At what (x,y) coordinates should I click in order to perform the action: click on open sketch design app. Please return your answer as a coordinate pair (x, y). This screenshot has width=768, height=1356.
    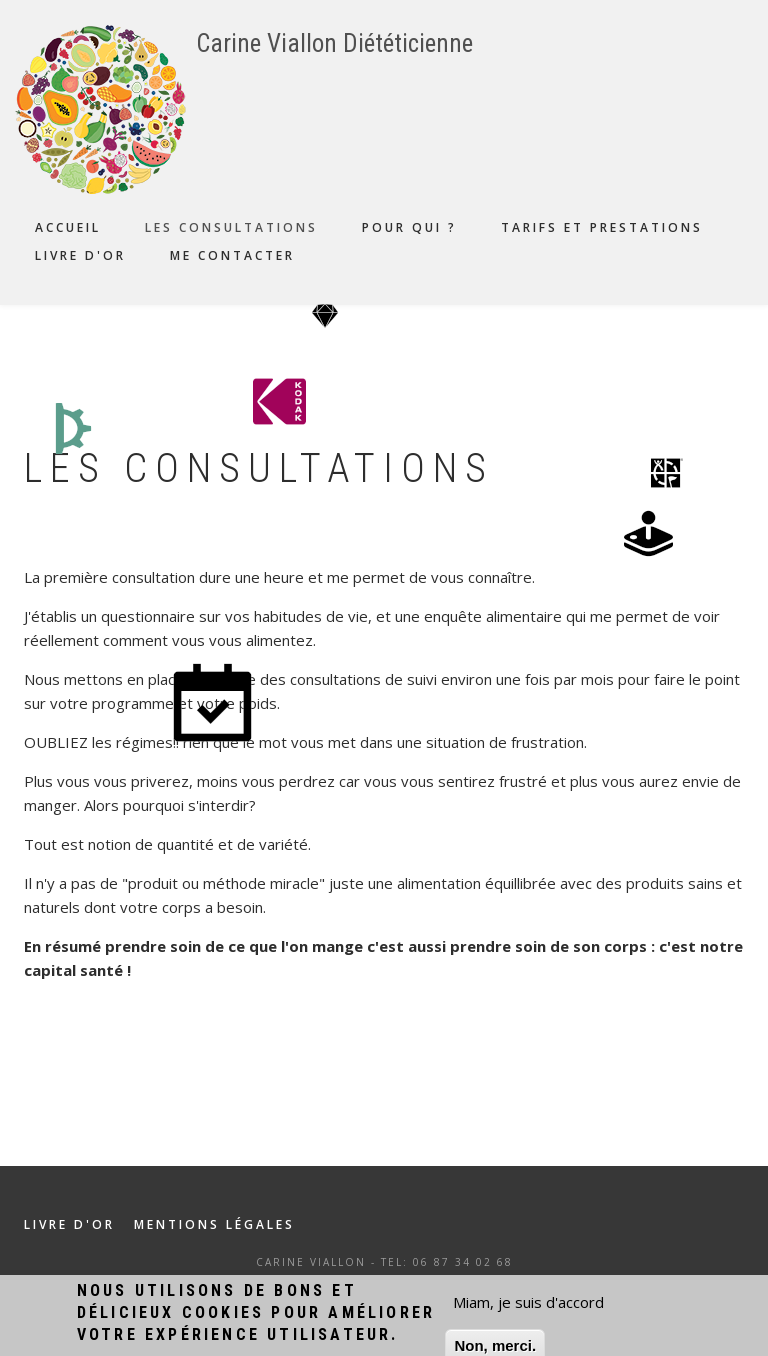
    Looking at the image, I should click on (325, 316).